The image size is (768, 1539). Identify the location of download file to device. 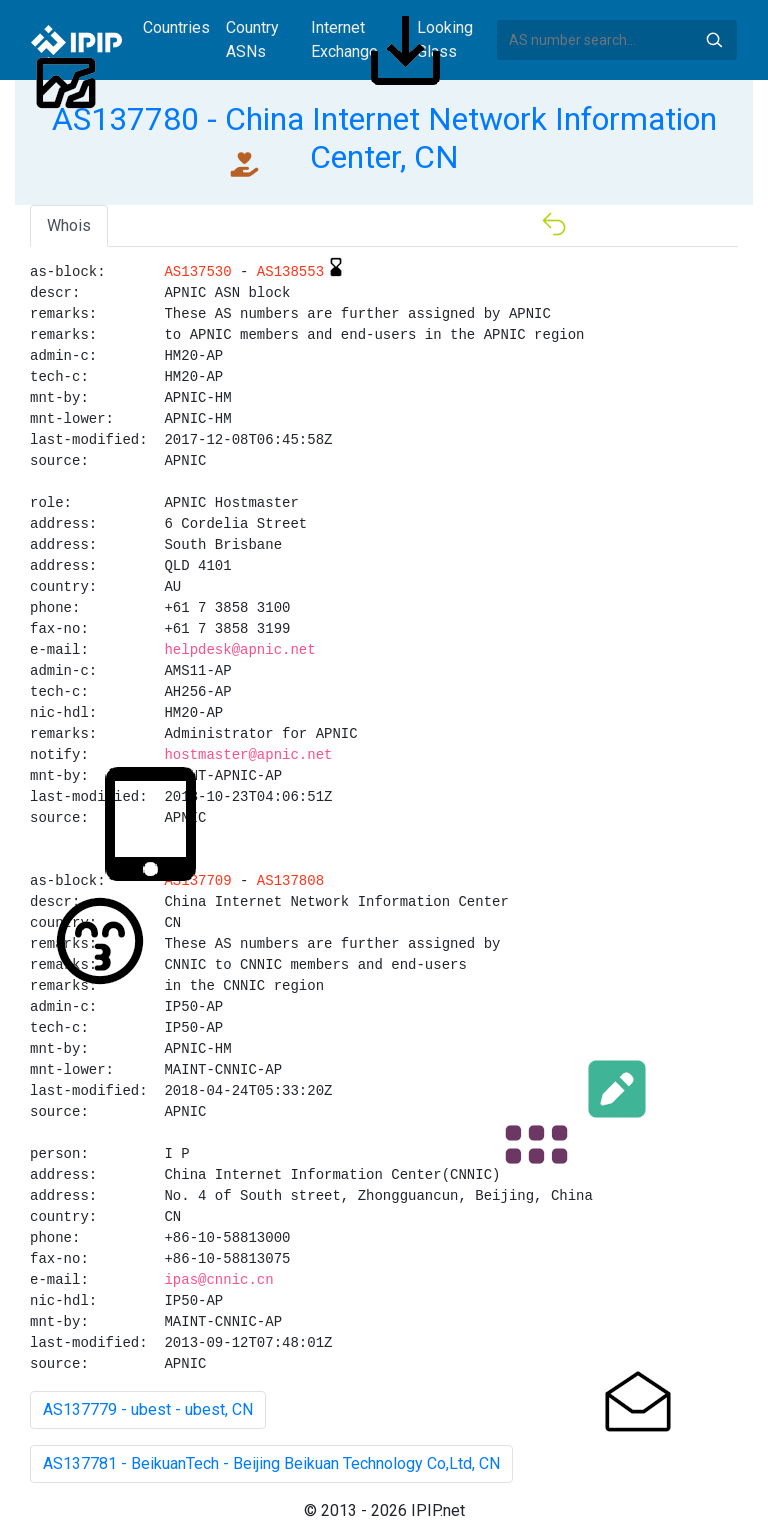
(405, 50).